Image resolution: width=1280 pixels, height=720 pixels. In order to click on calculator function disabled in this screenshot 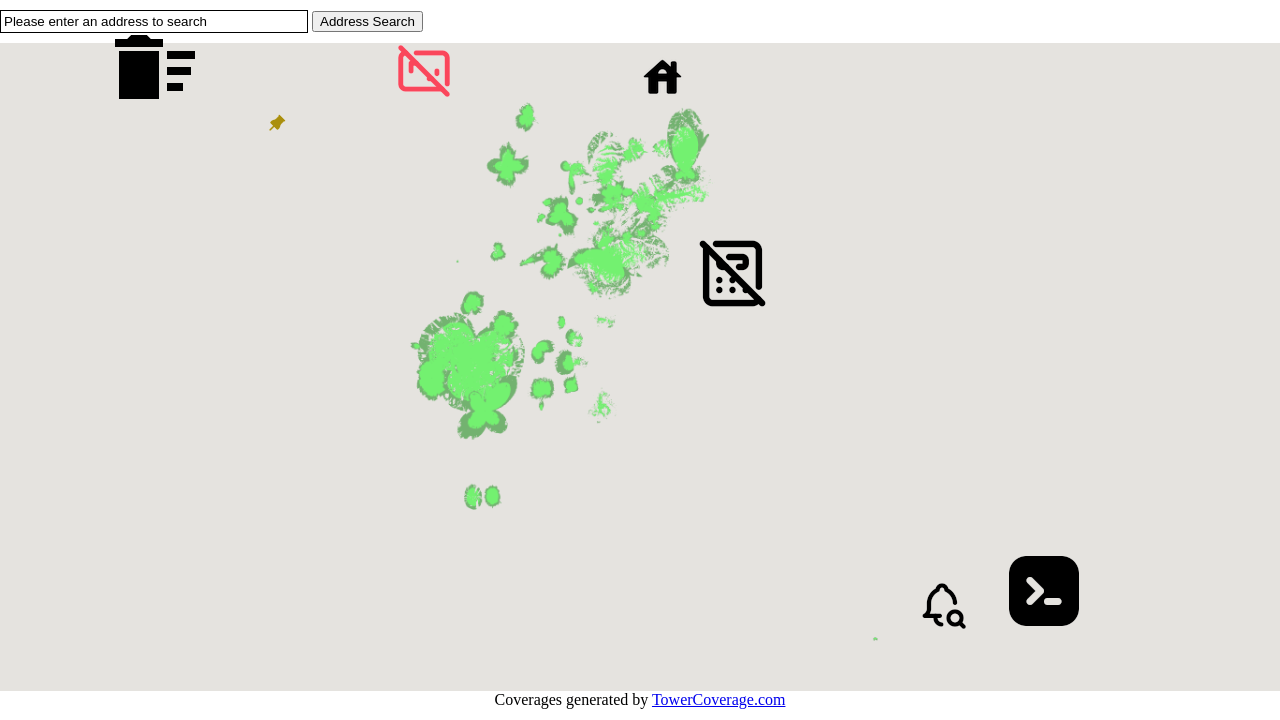, I will do `click(732, 273)`.